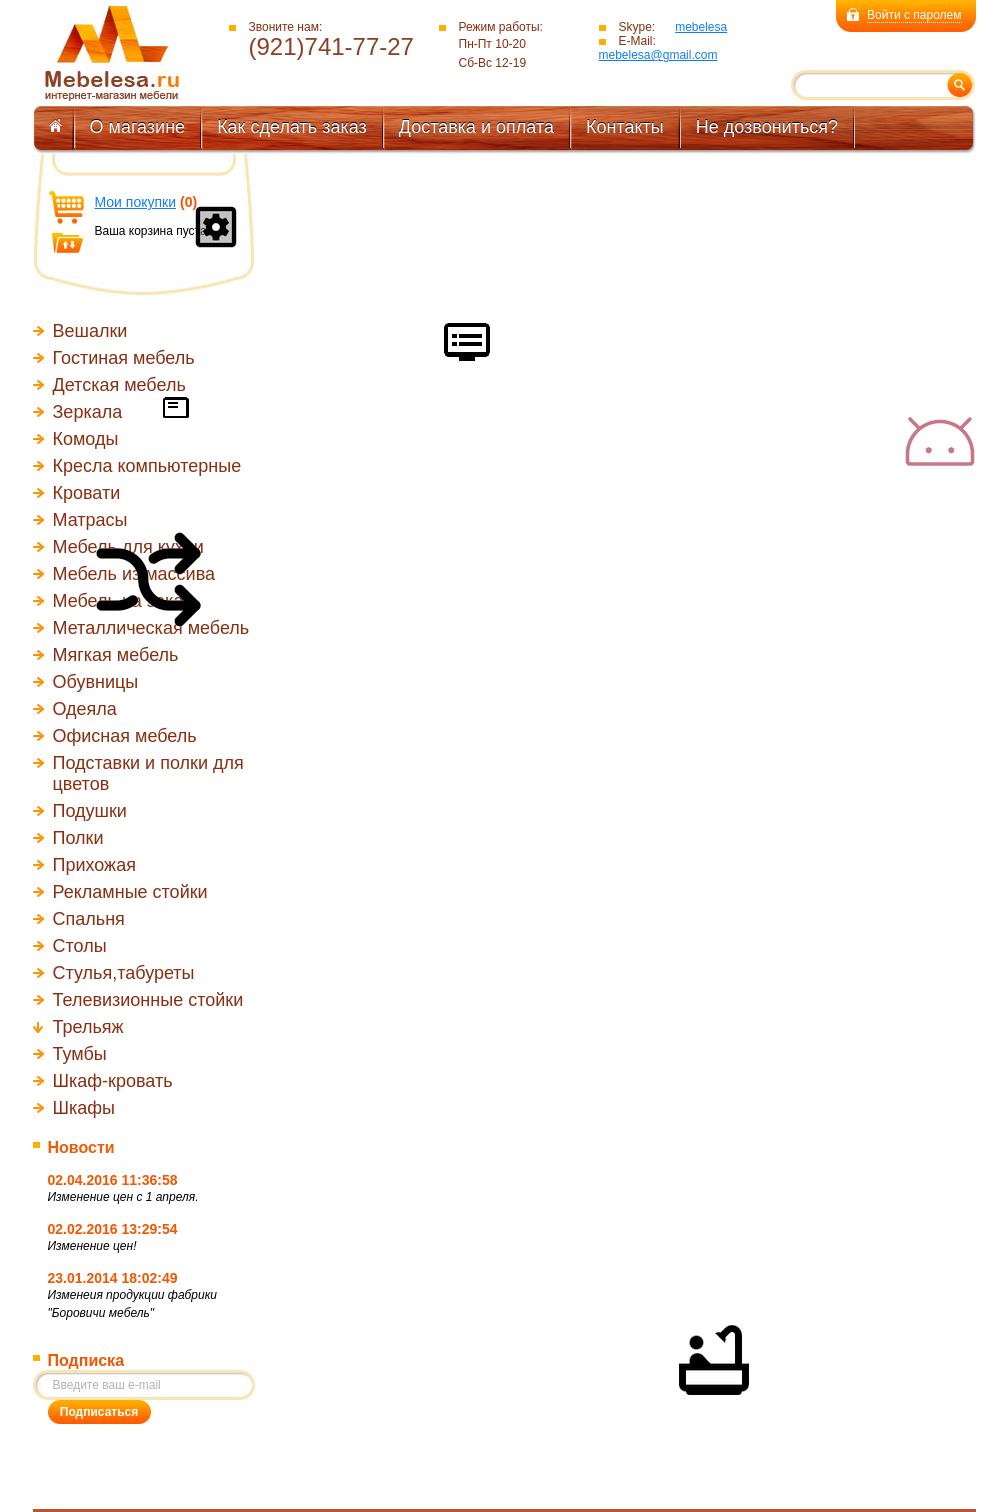 The width and height of the screenshot is (1008, 1512). What do you see at coordinates (940, 444) in the screenshot?
I see `android device or platform indicator` at bounding box center [940, 444].